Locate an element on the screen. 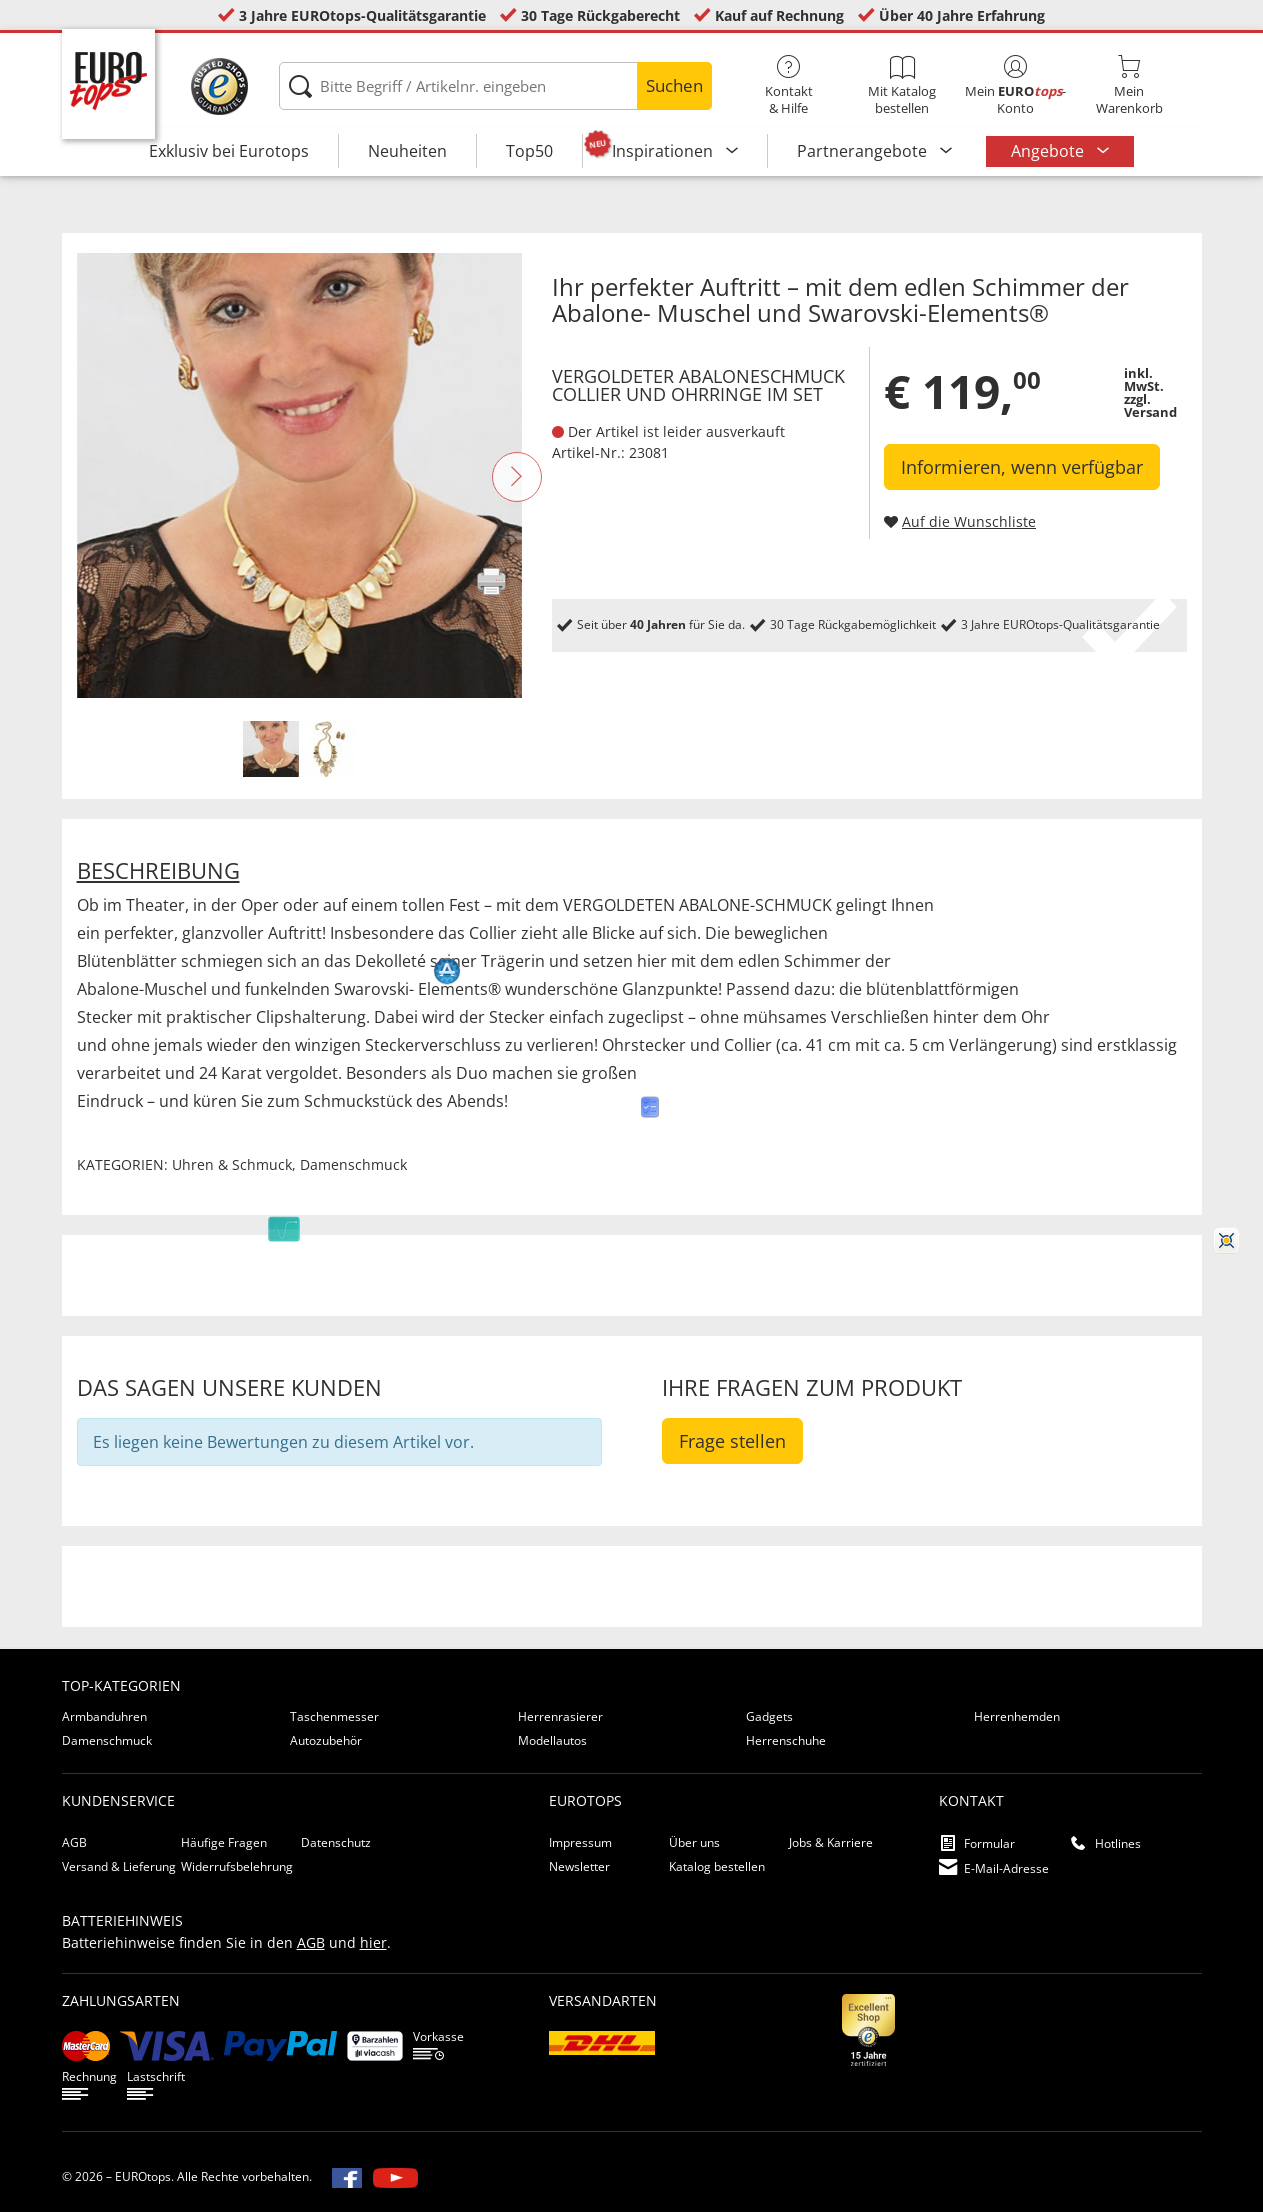 This screenshot has width=1263, height=2212. open the to-do list app is located at coordinates (650, 1107).